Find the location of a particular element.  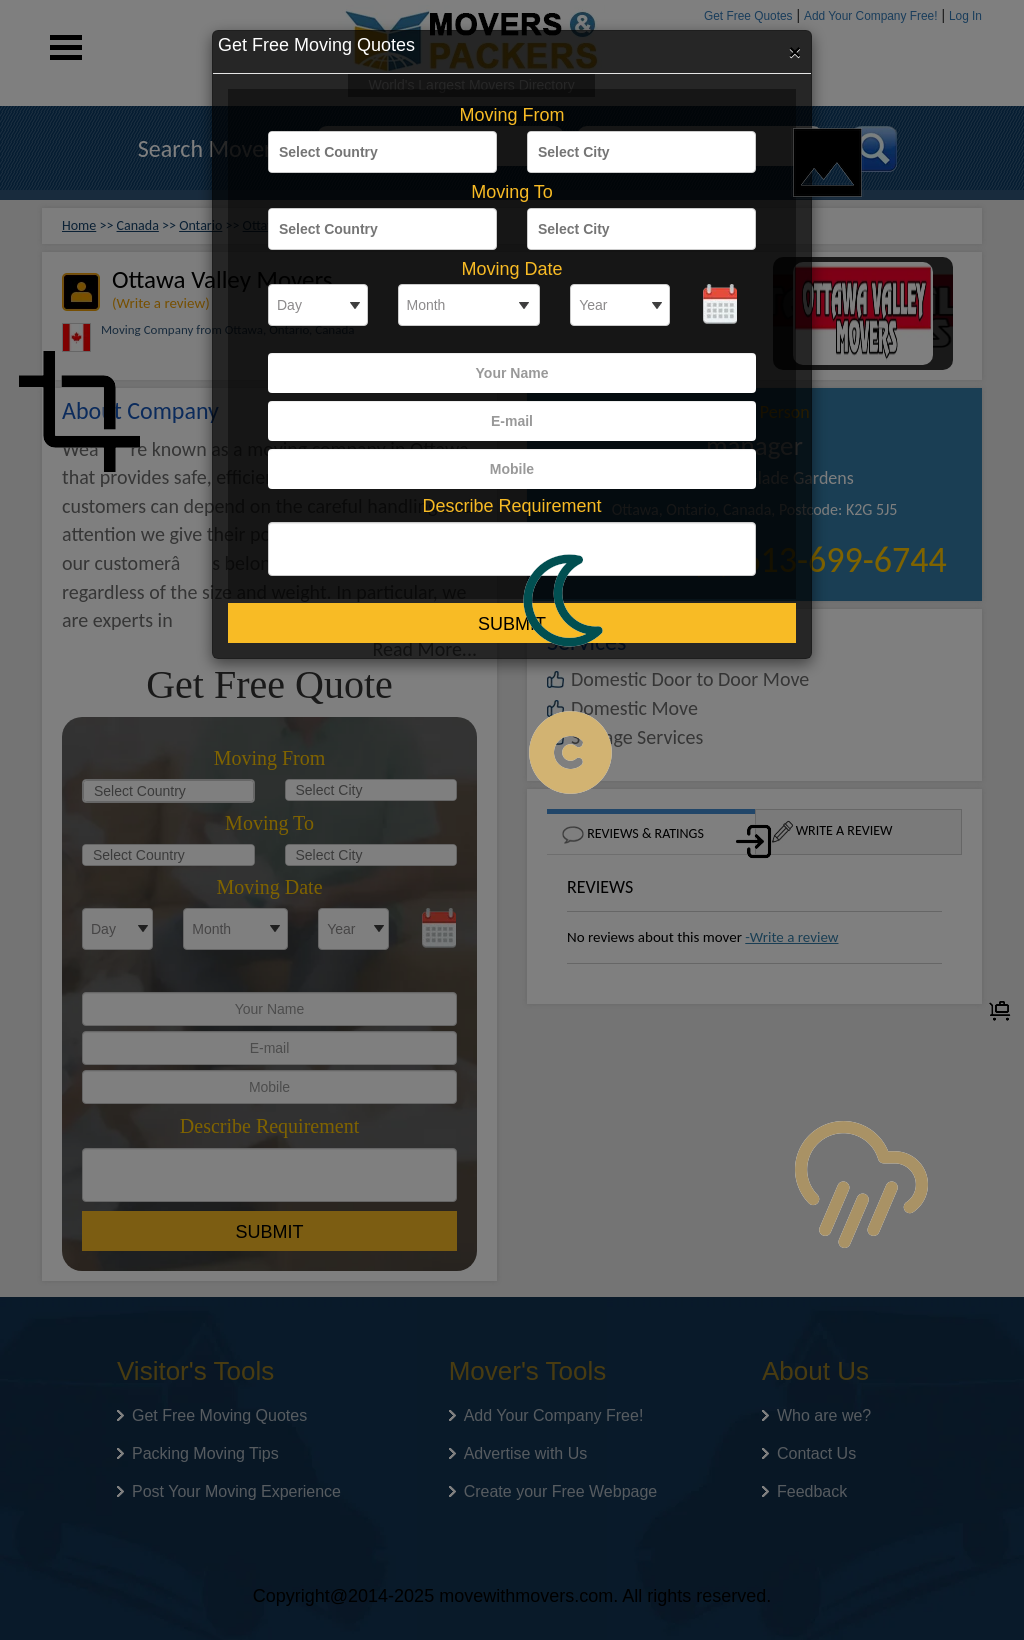

indicates rainy and windy weather conditions is located at coordinates (861, 1181).